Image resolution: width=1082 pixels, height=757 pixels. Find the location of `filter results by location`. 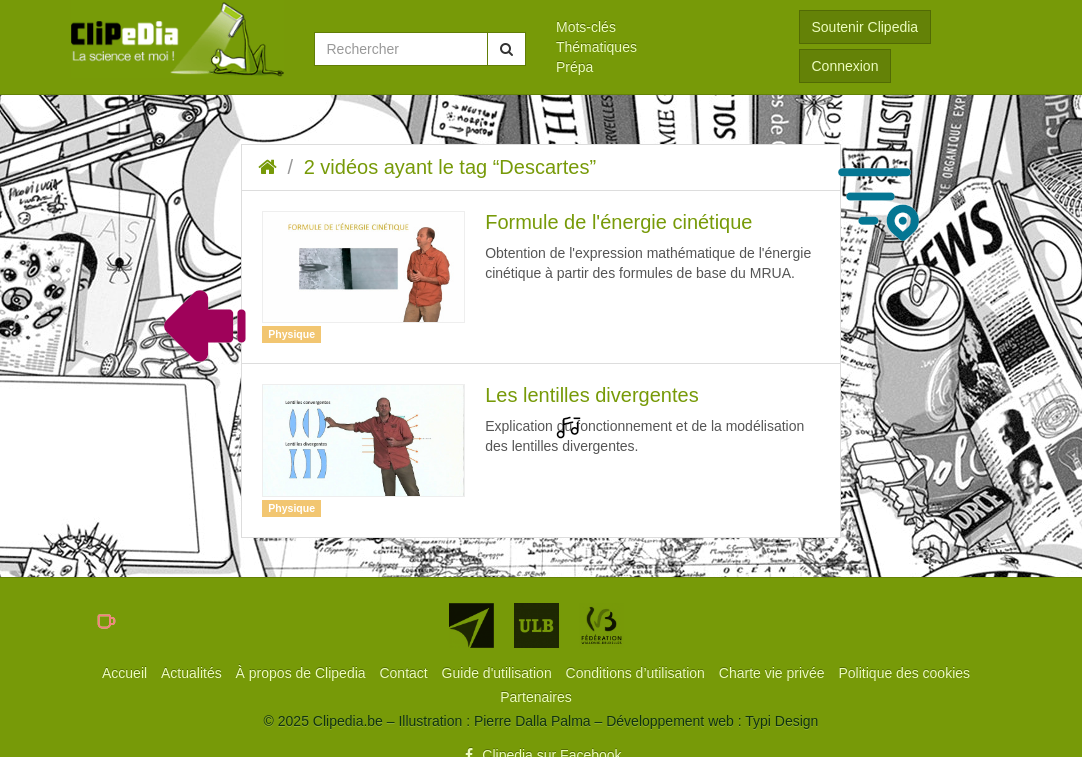

filter results by location is located at coordinates (874, 196).